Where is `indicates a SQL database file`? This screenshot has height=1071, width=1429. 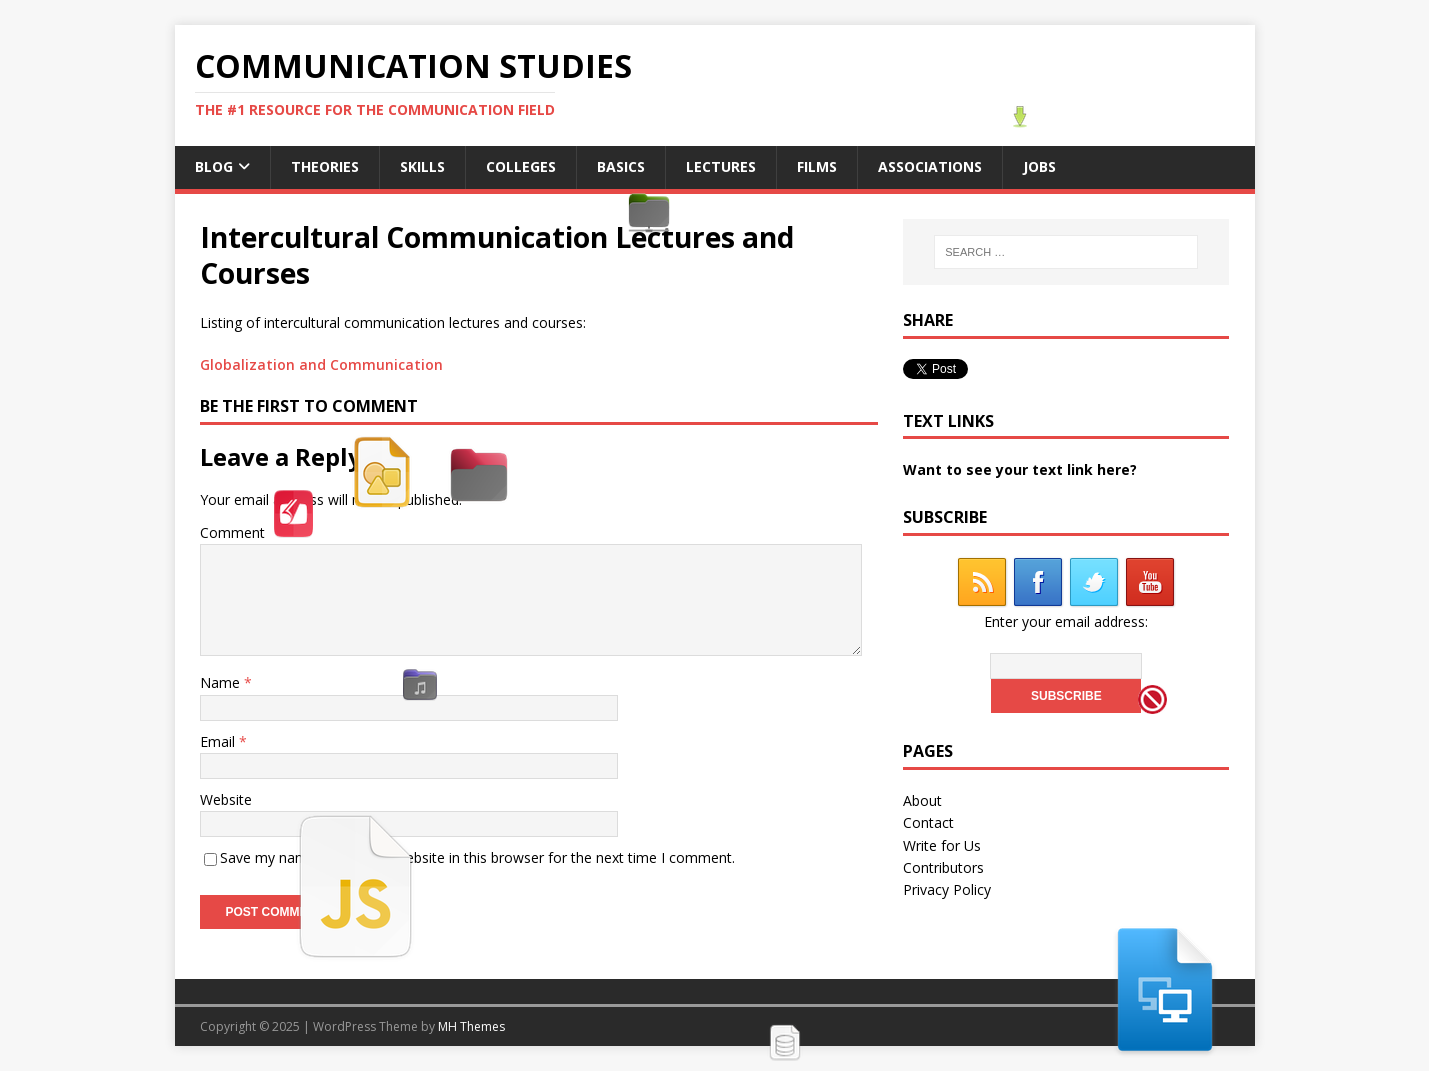 indicates a SQL database file is located at coordinates (785, 1042).